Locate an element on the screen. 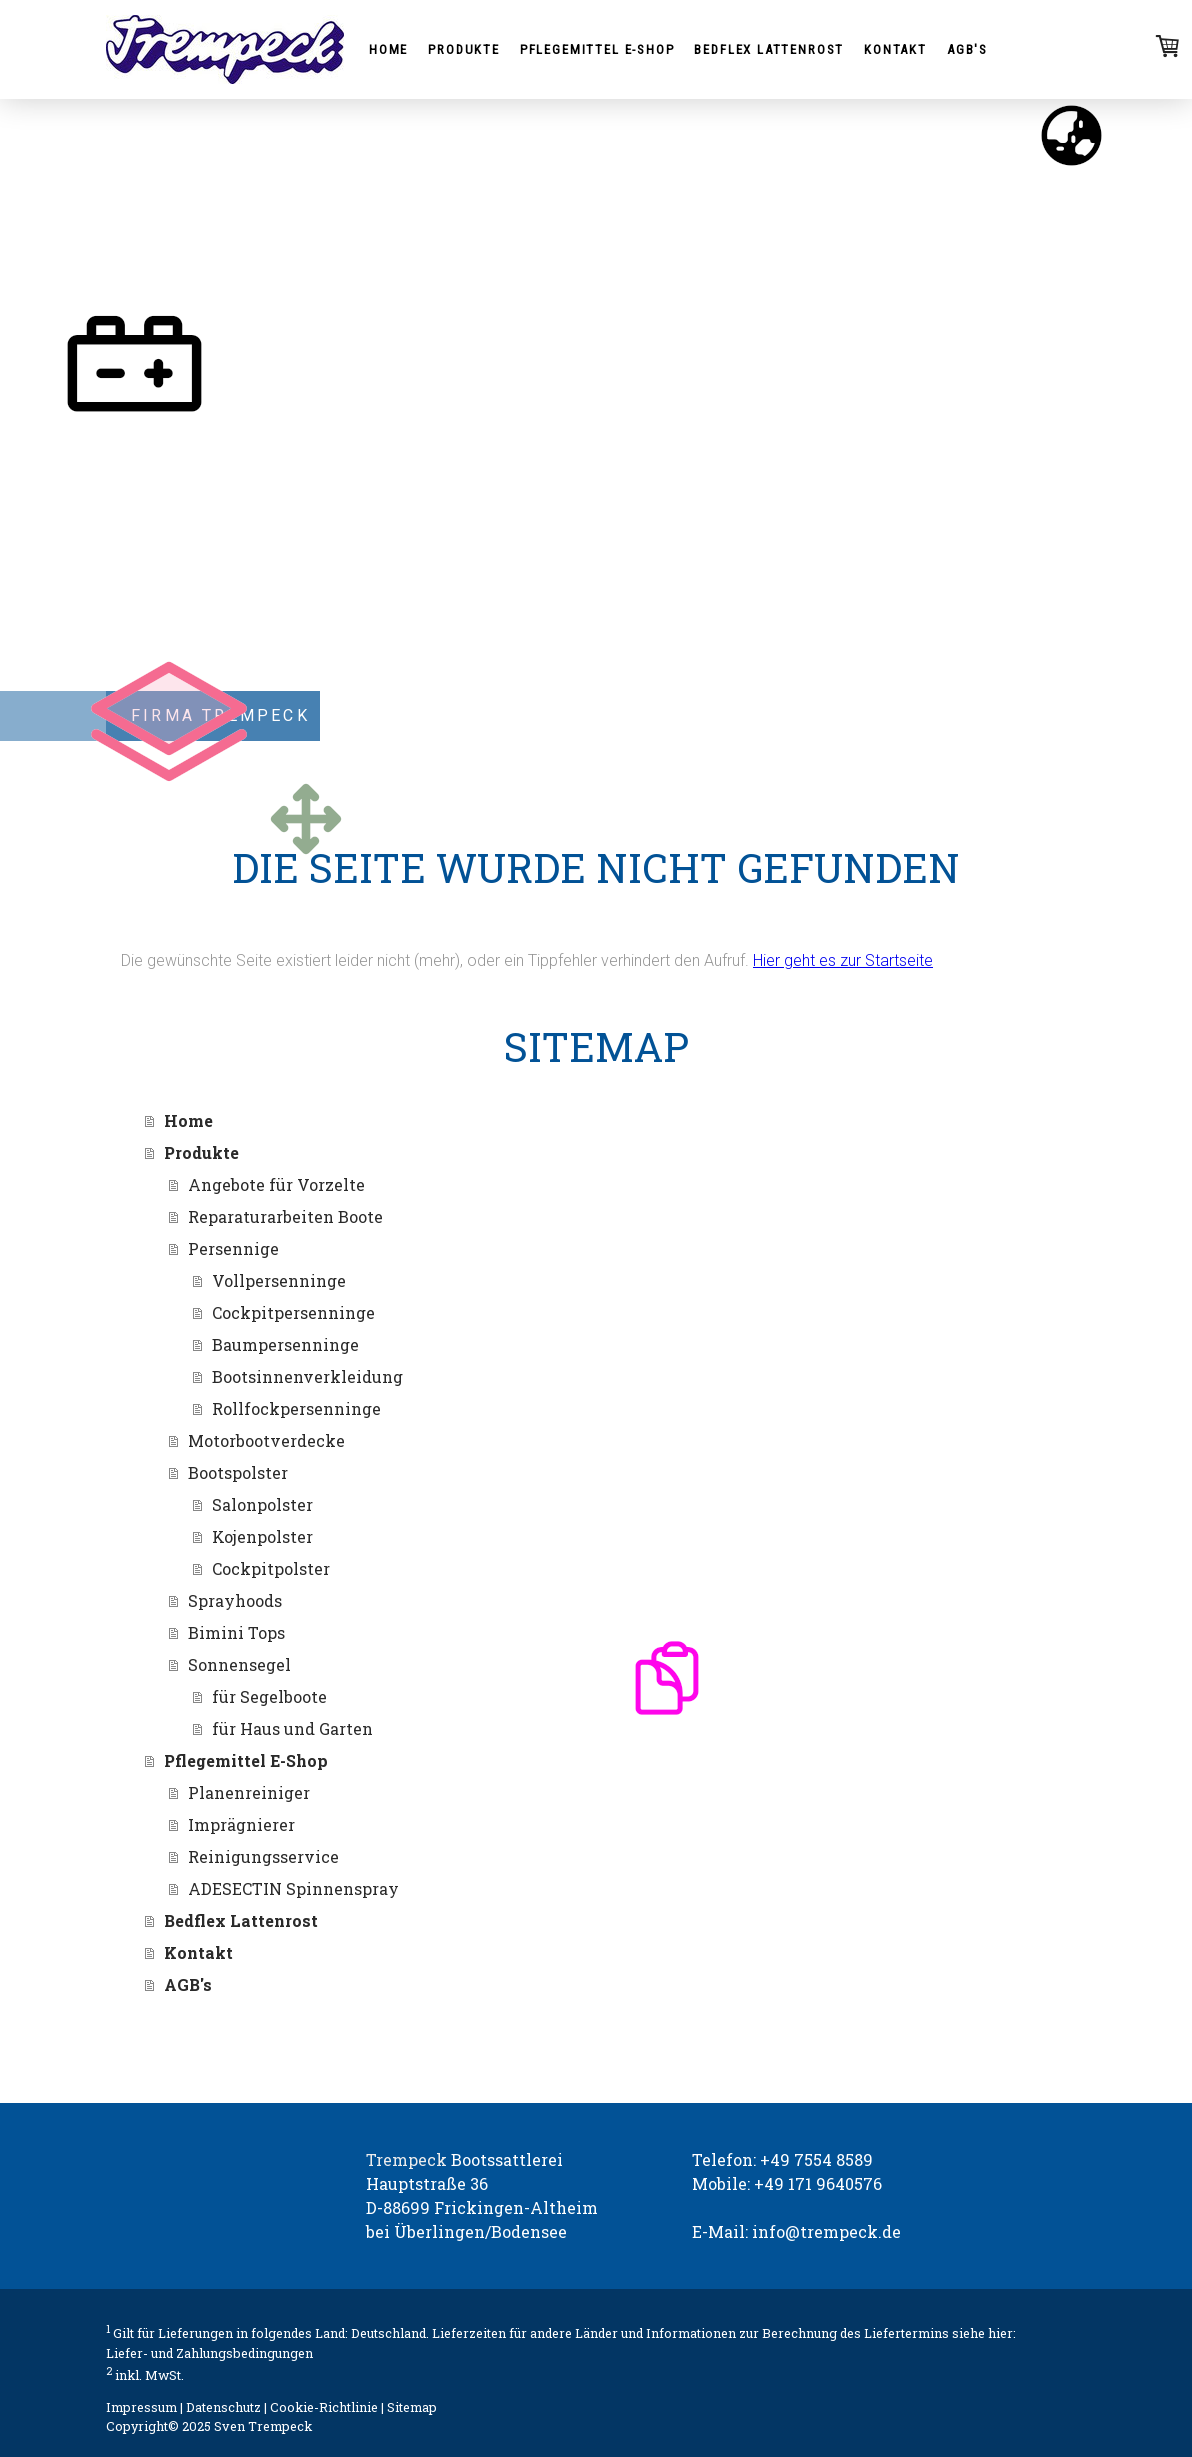  move or reposition an element is located at coordinates (306, 819).